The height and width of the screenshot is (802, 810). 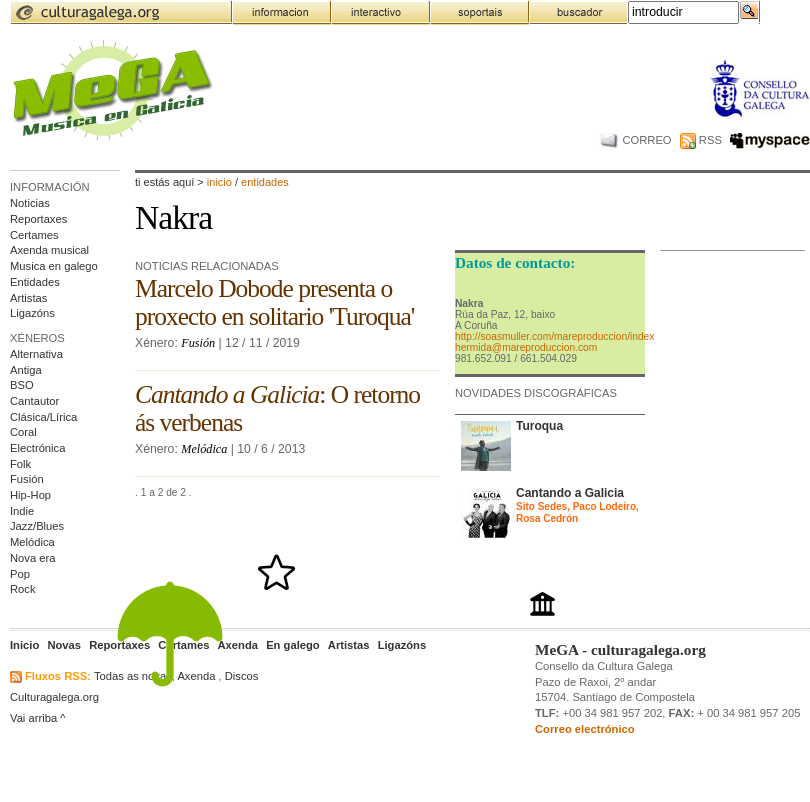 I want to click on add item to favorites, so click(x=276, y=572).